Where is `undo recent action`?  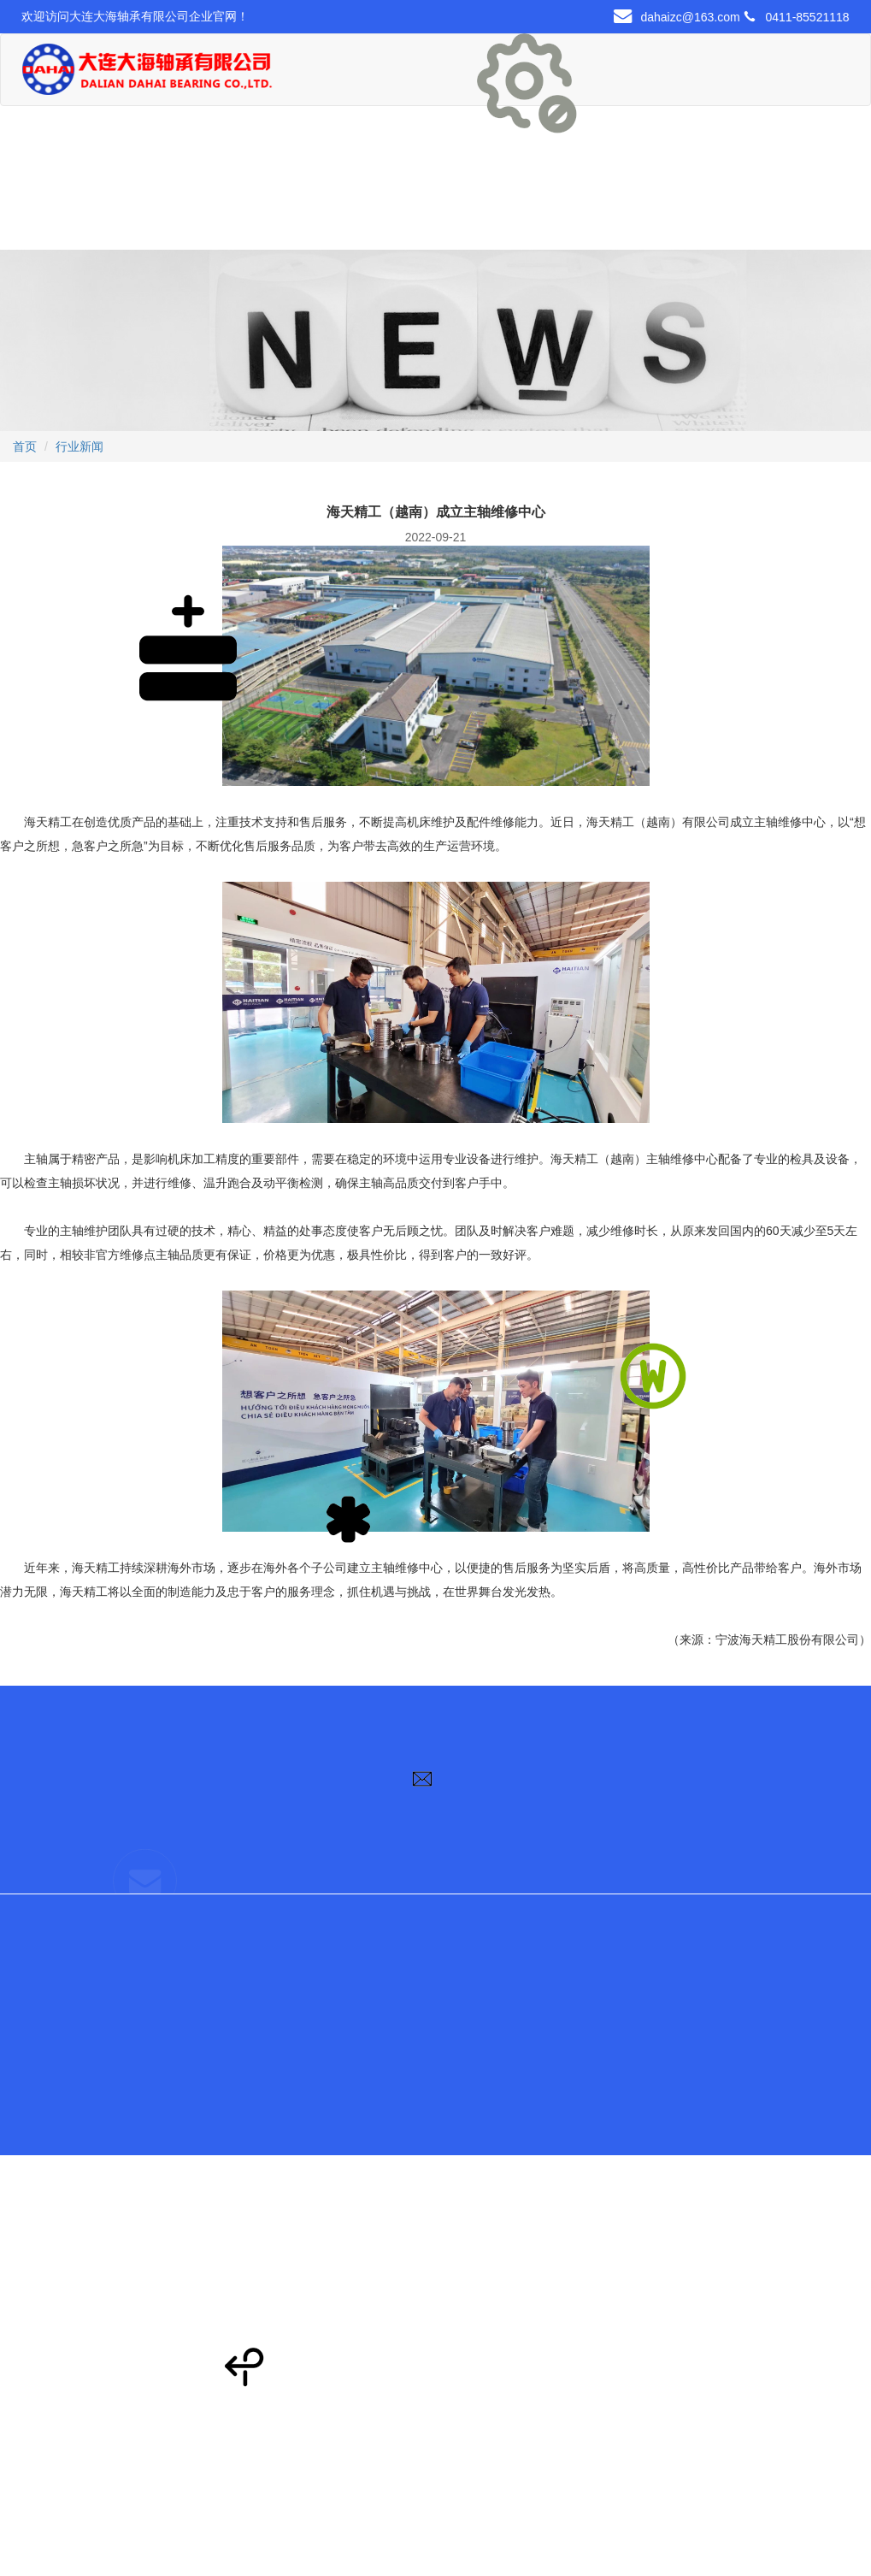 undo recent action is located at coordinates (243, 2366).